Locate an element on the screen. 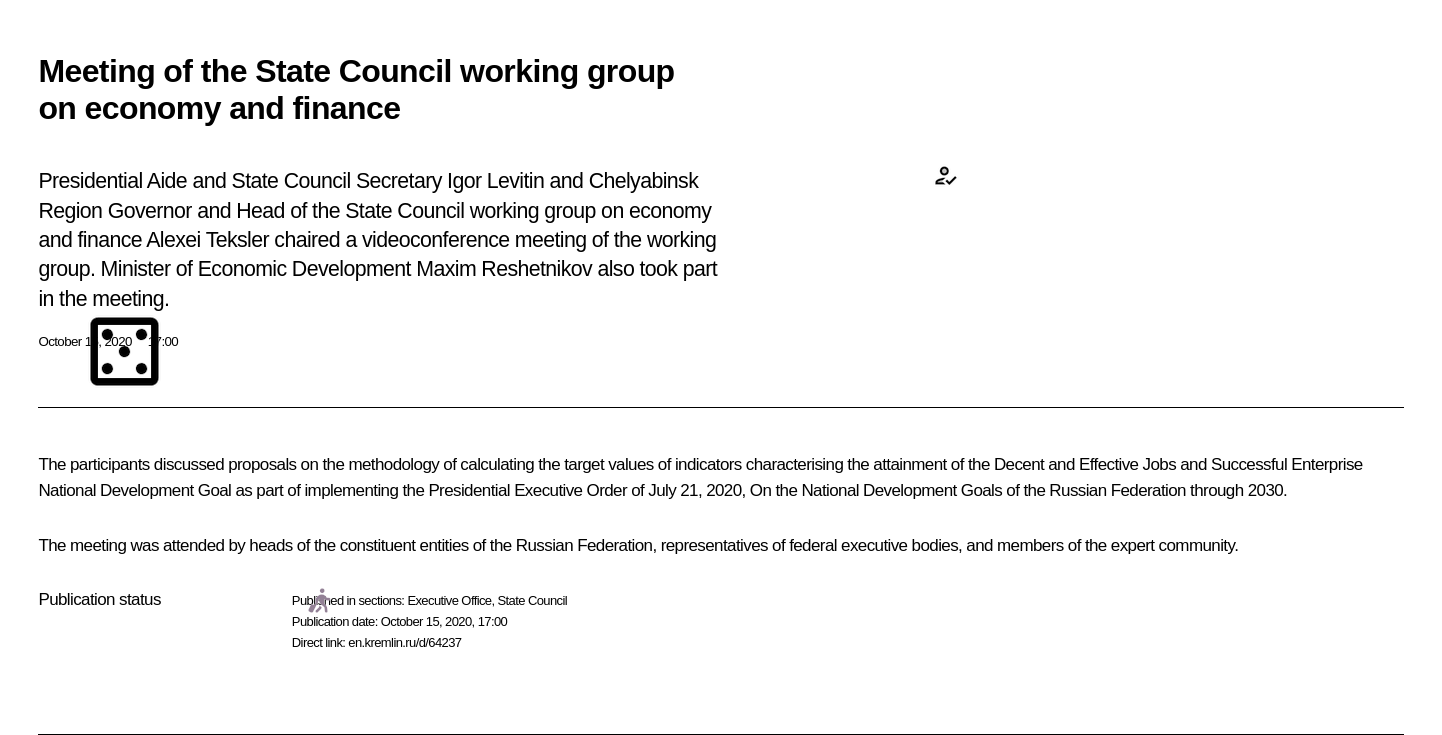 The width and height of the screenshot is (1442, 735). access casino or gambling games is located at coordinates (124, 351).